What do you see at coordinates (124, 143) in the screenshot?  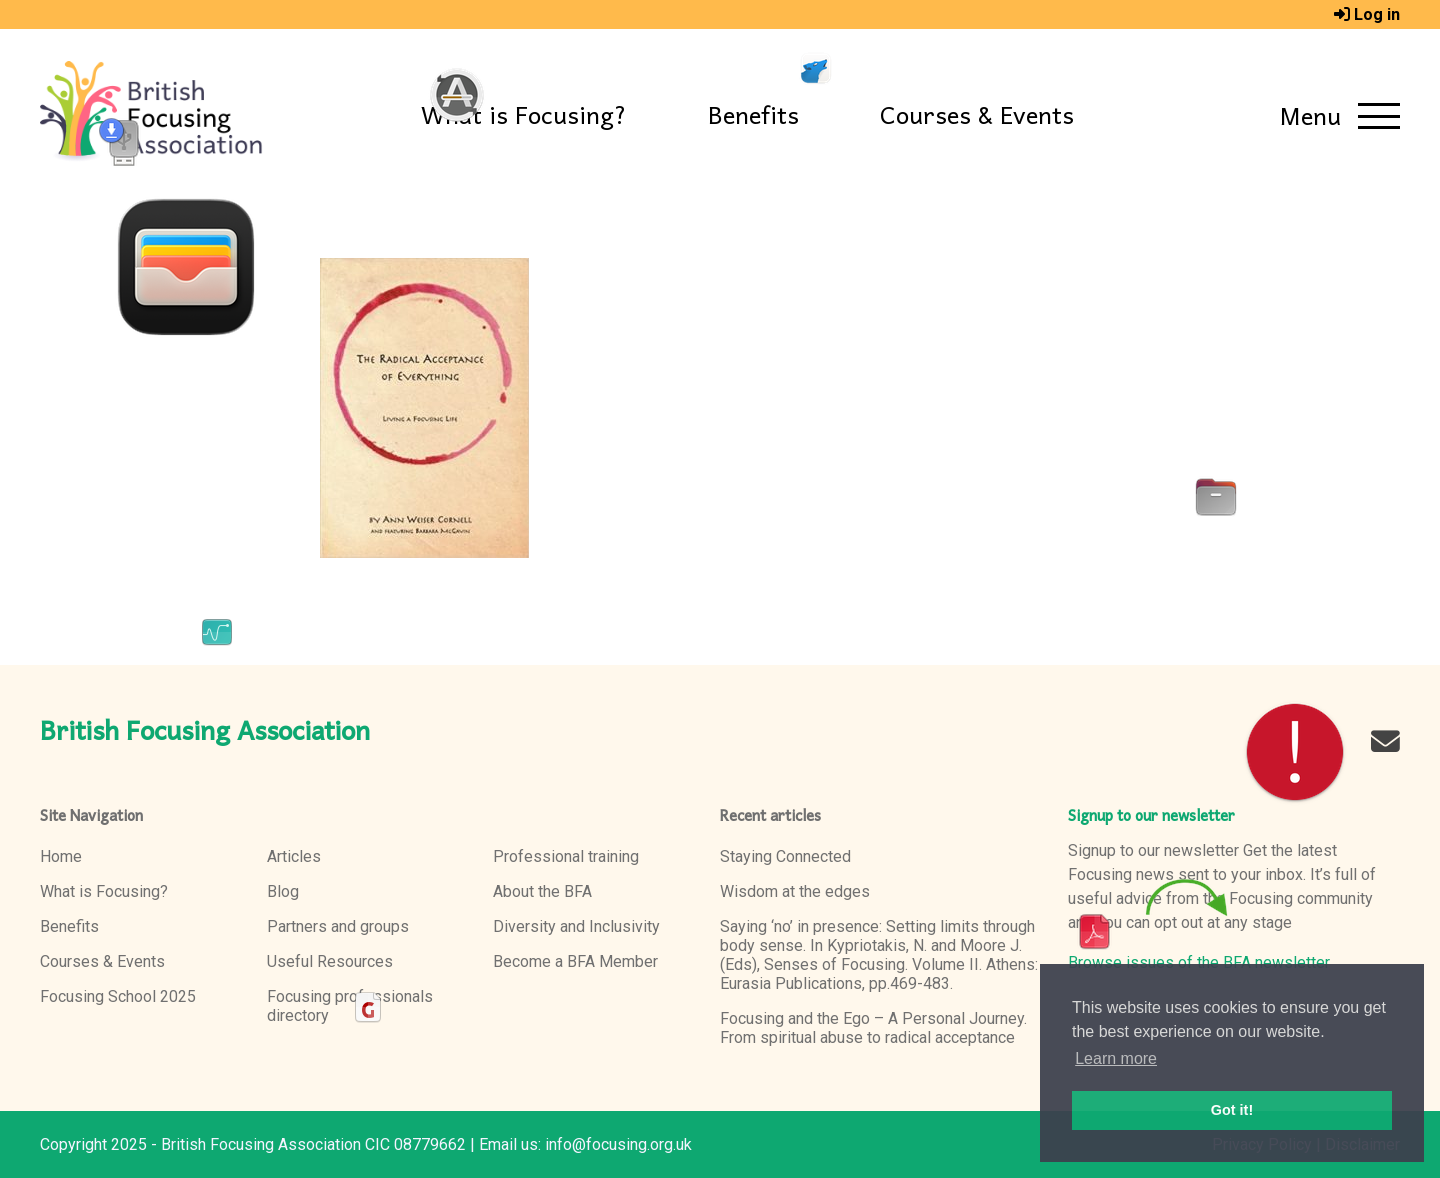 I see `create a bootable USB drive` at bounding box center [124, 143].